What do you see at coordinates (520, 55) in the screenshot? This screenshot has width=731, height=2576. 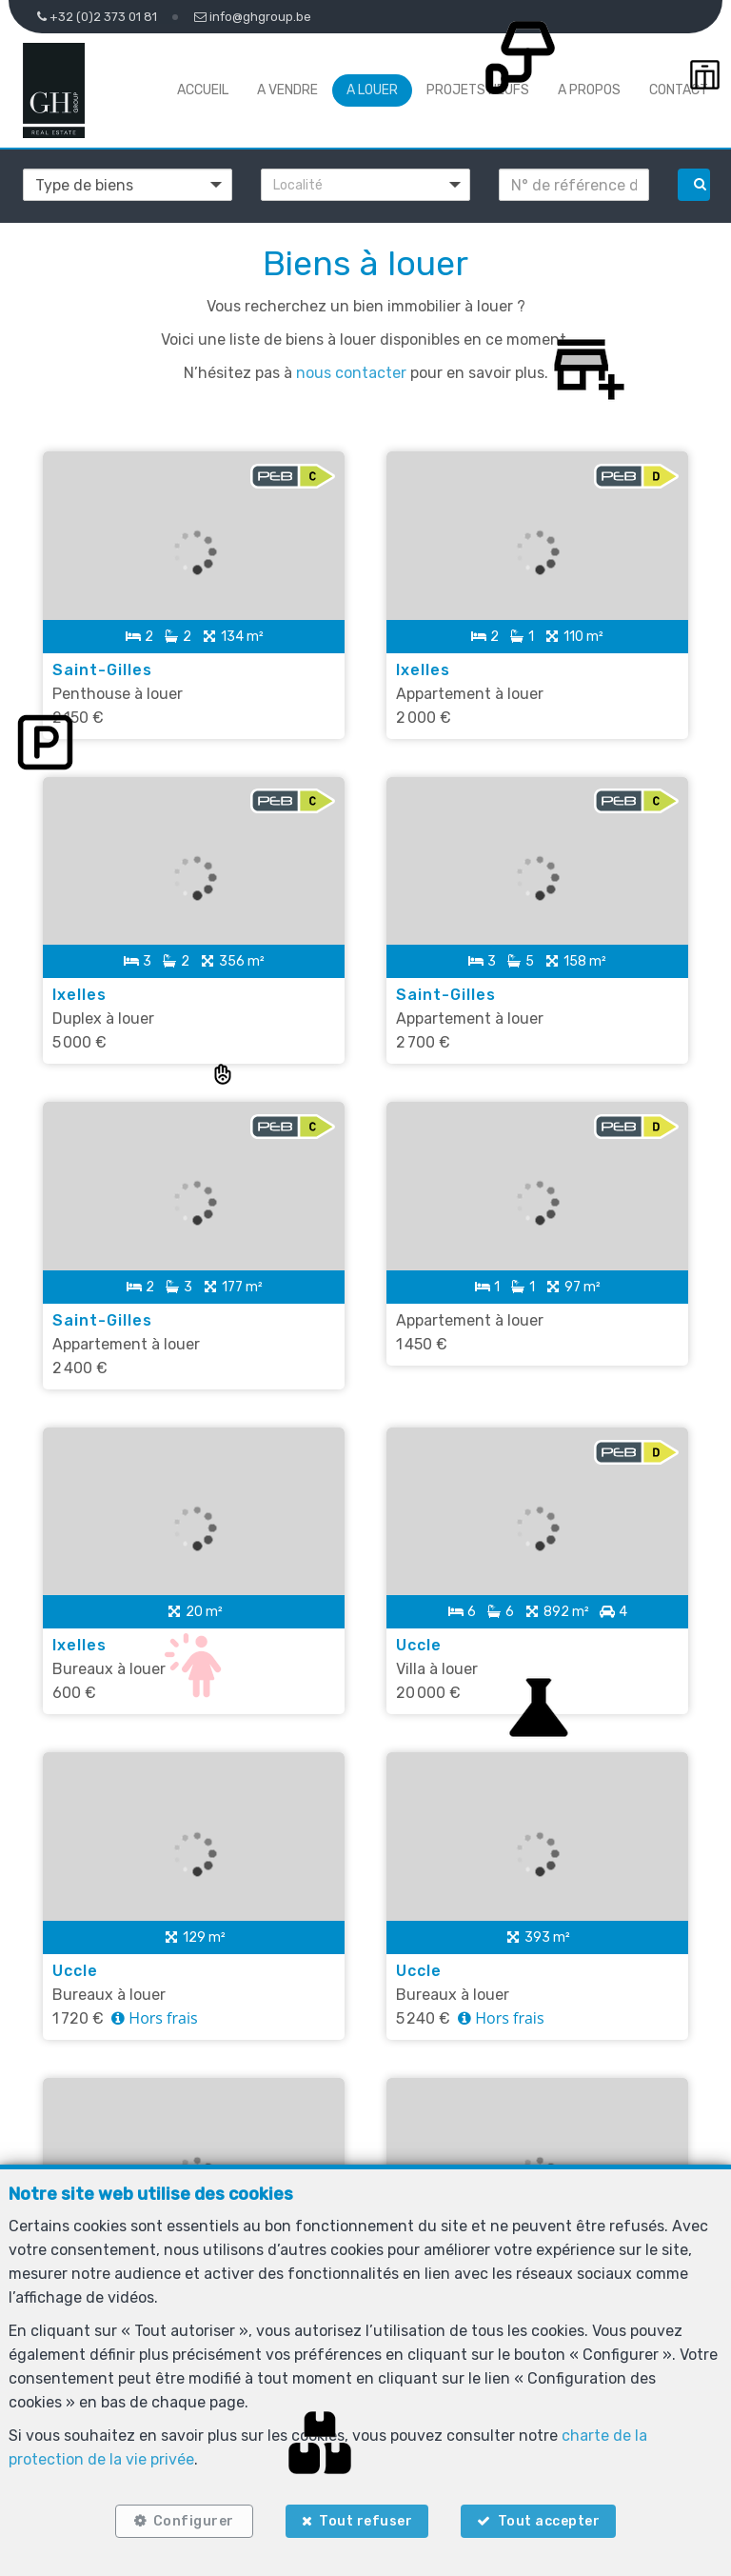 I see `select a wall-mounted light fixture` at bounding box center [520, 55].